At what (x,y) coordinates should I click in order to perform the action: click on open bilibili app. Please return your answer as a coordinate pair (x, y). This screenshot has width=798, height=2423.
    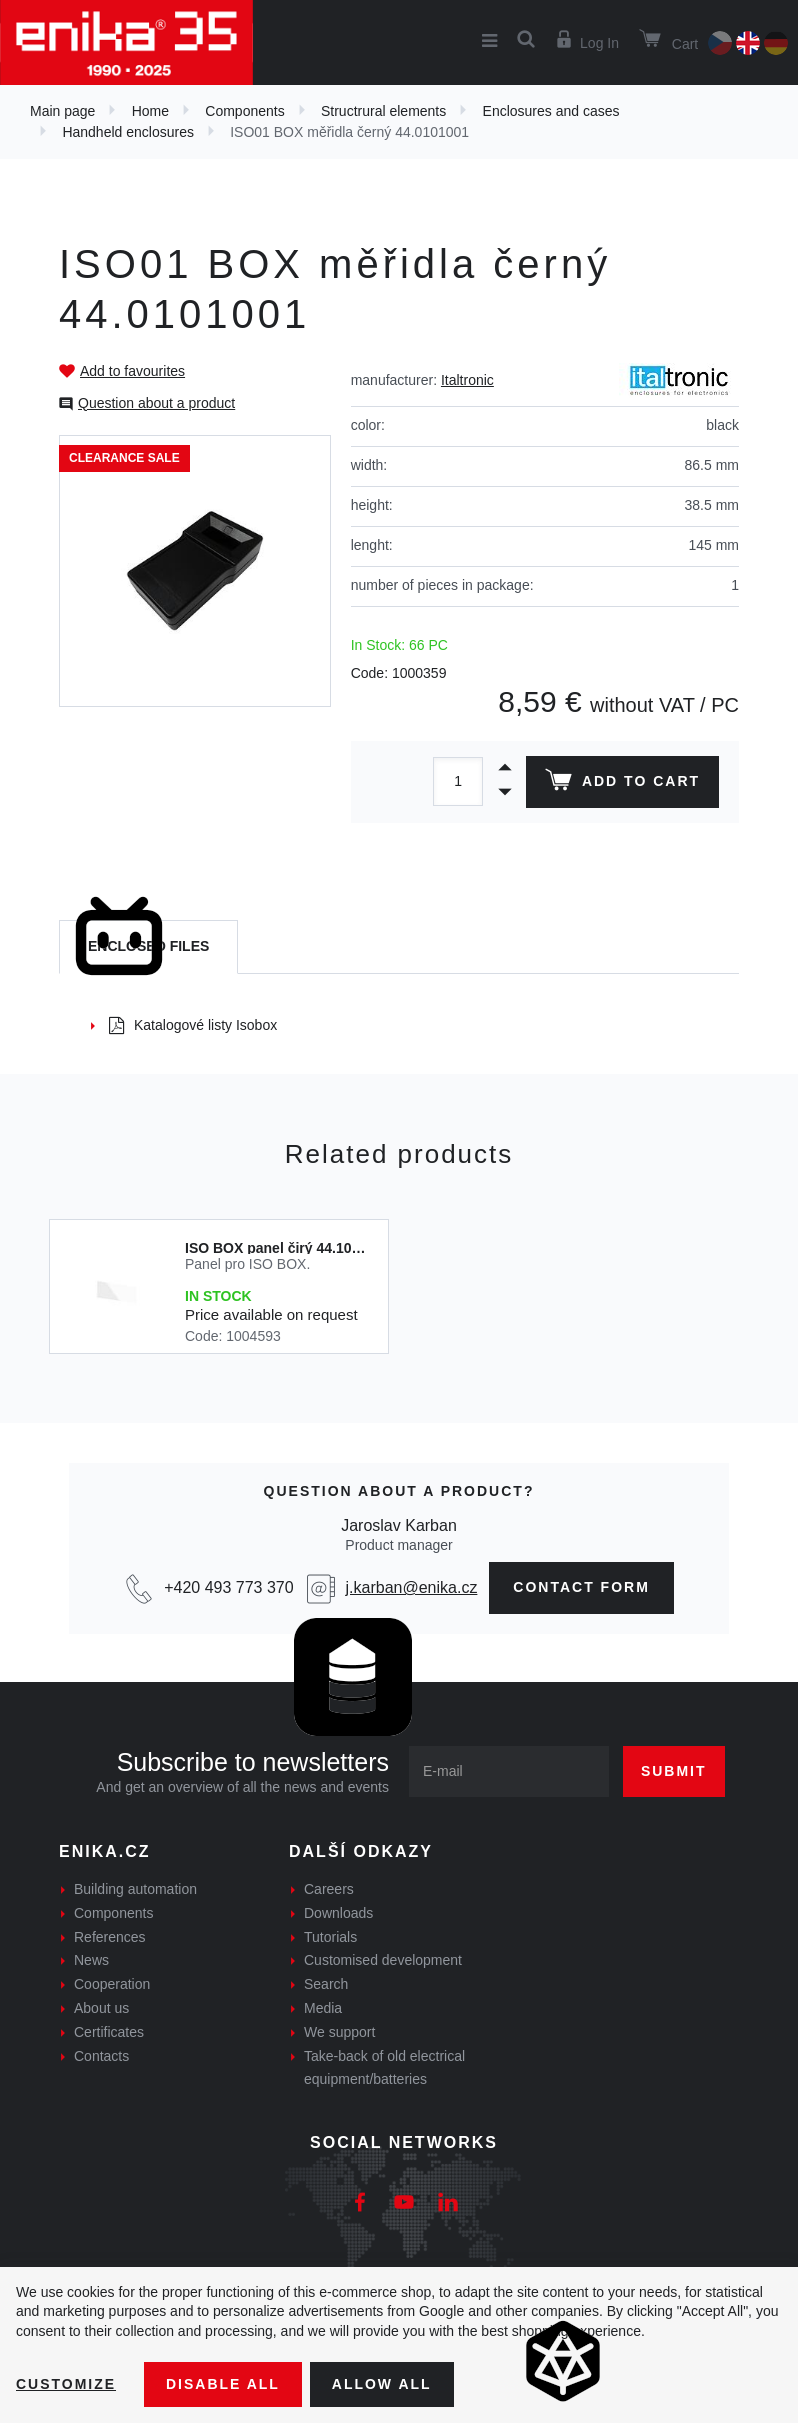
    Looking at the image, I should click on (119, 940).